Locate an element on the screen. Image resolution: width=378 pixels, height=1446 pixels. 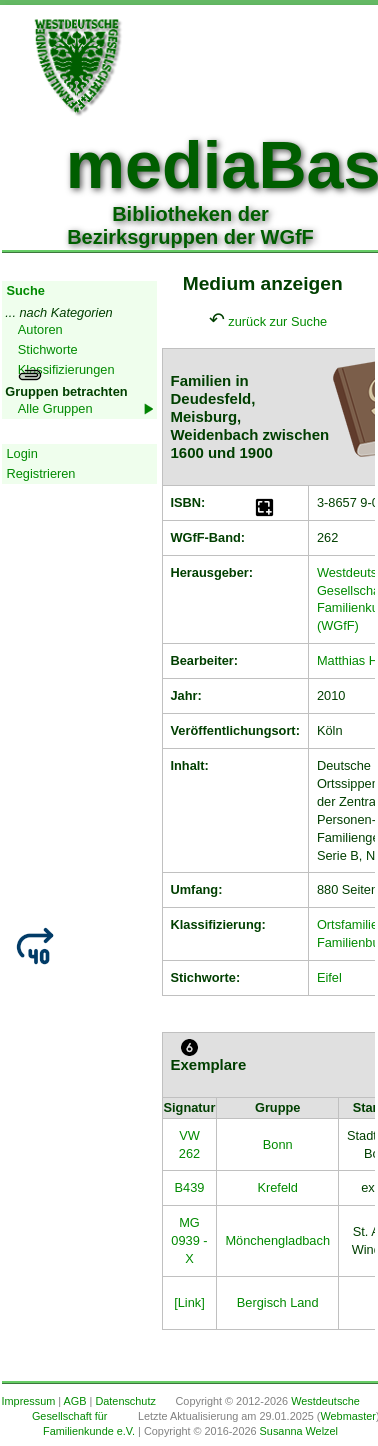
skip forward 40 seconds is located at coordinates (36, 947).